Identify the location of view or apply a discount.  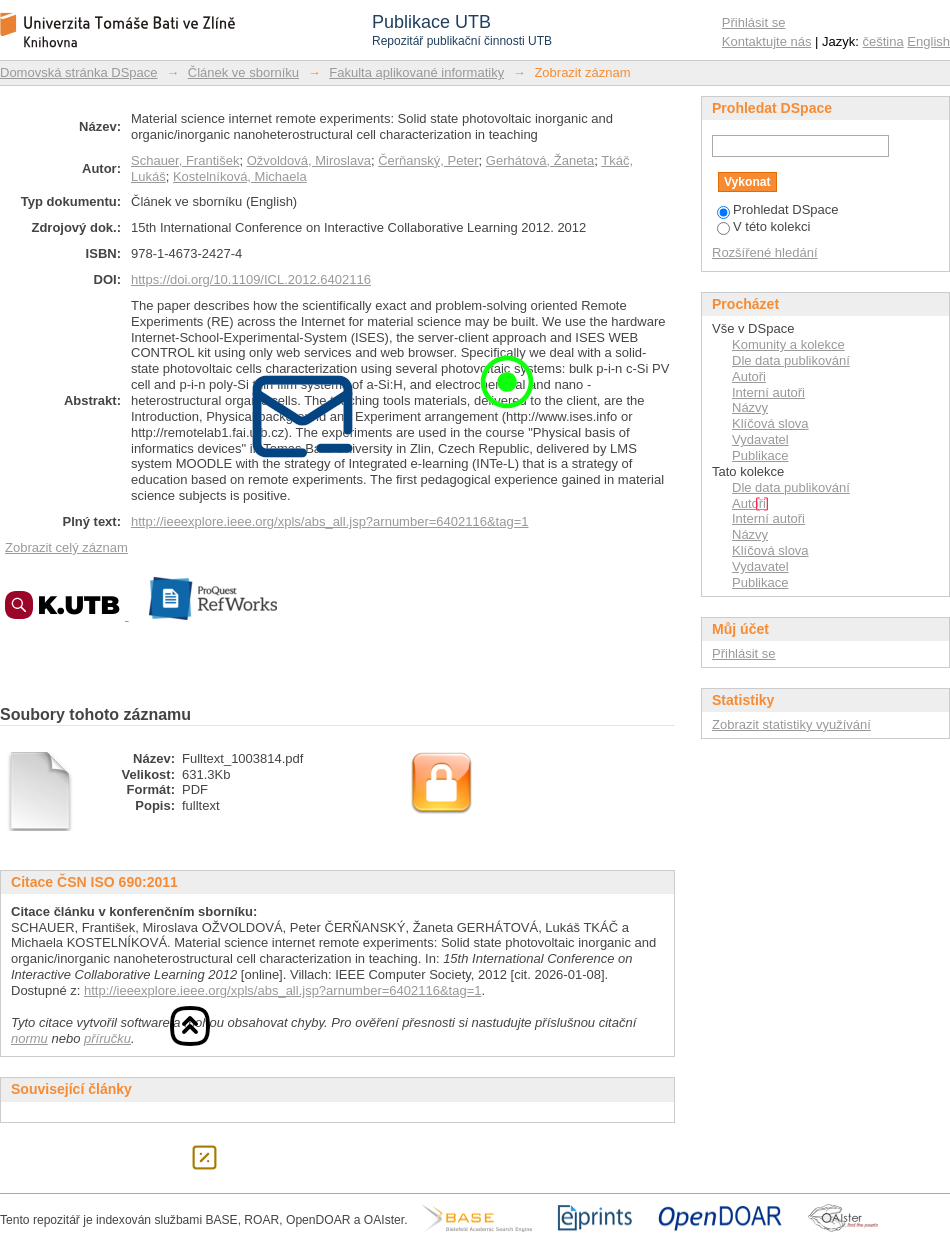
(204, 1157).